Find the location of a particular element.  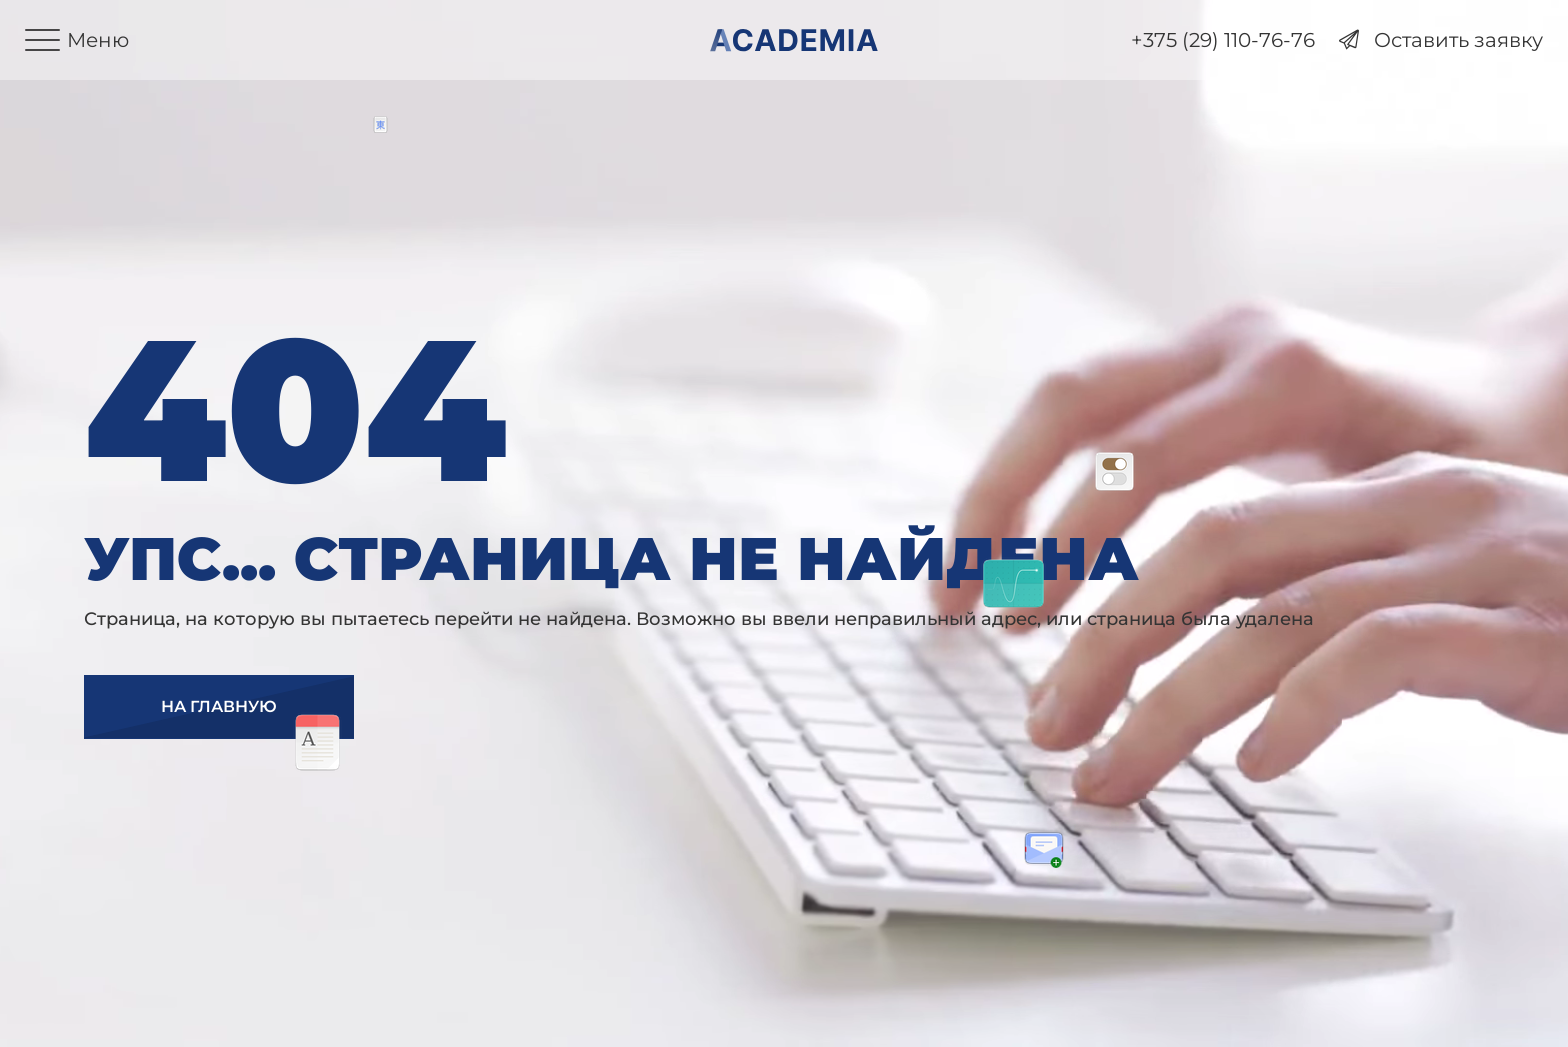

compose a new email message is located at coordinates (1044, 848).